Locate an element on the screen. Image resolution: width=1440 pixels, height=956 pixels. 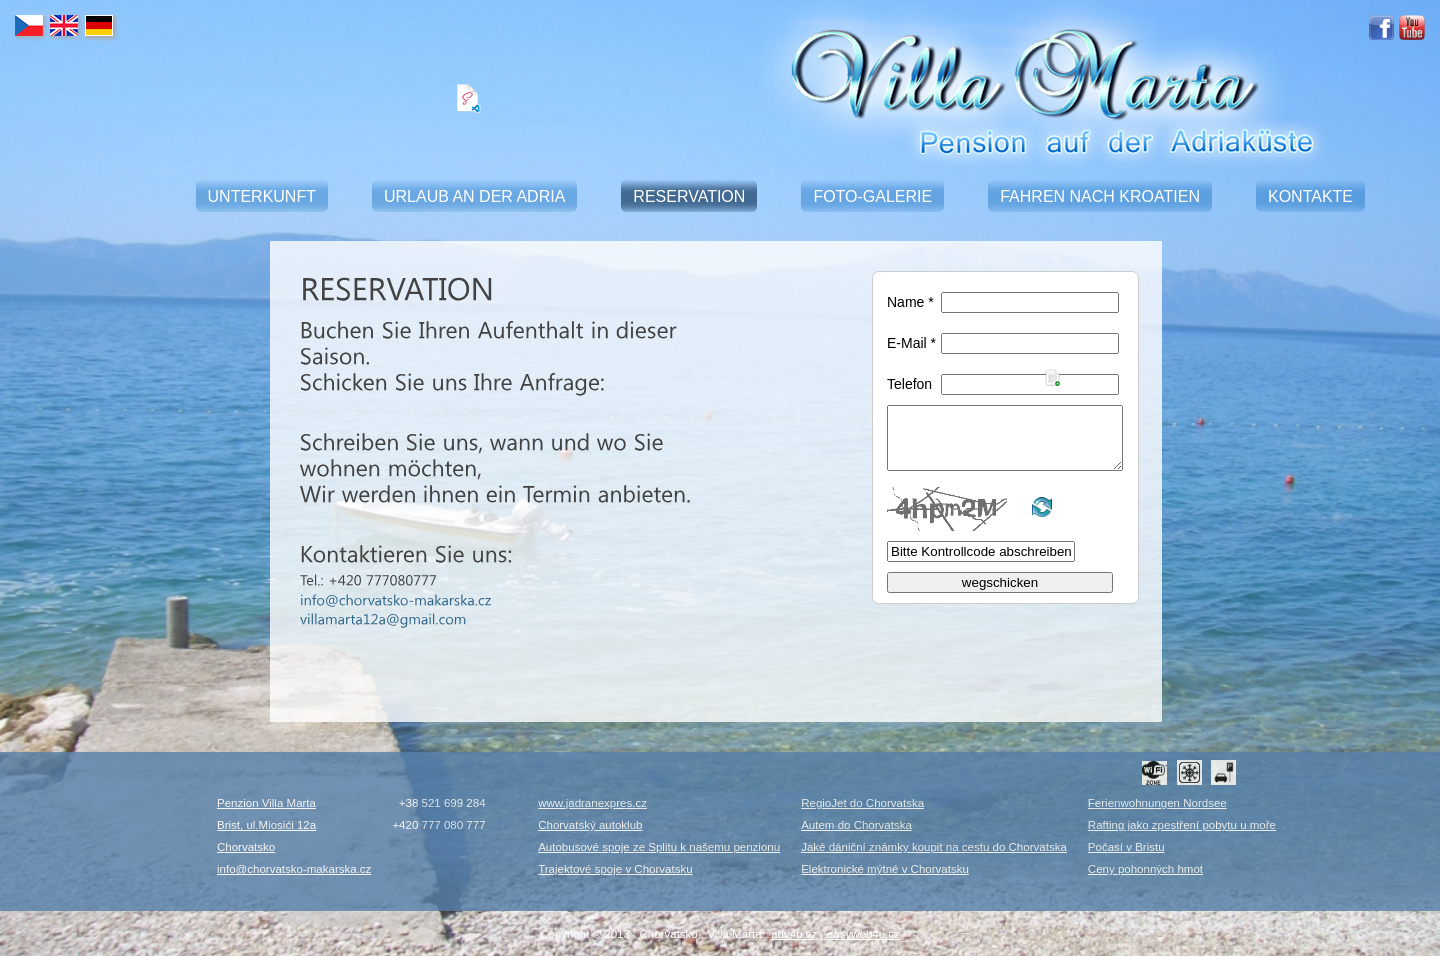
open a Sass stylesheet file in Visual Studio Code is located at coordinates (467, 98).